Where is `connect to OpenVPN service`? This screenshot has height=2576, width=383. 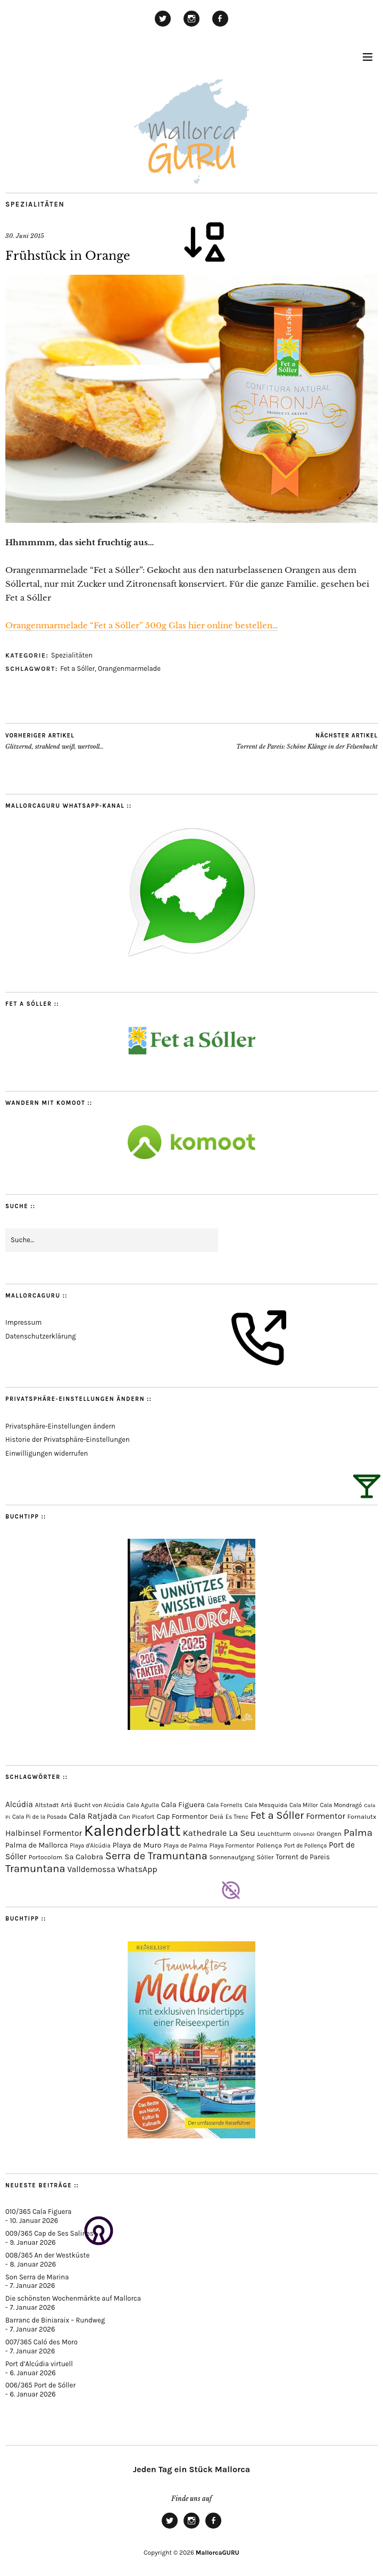
connect to OpenVPN service is located at coordinates (98, 2230).